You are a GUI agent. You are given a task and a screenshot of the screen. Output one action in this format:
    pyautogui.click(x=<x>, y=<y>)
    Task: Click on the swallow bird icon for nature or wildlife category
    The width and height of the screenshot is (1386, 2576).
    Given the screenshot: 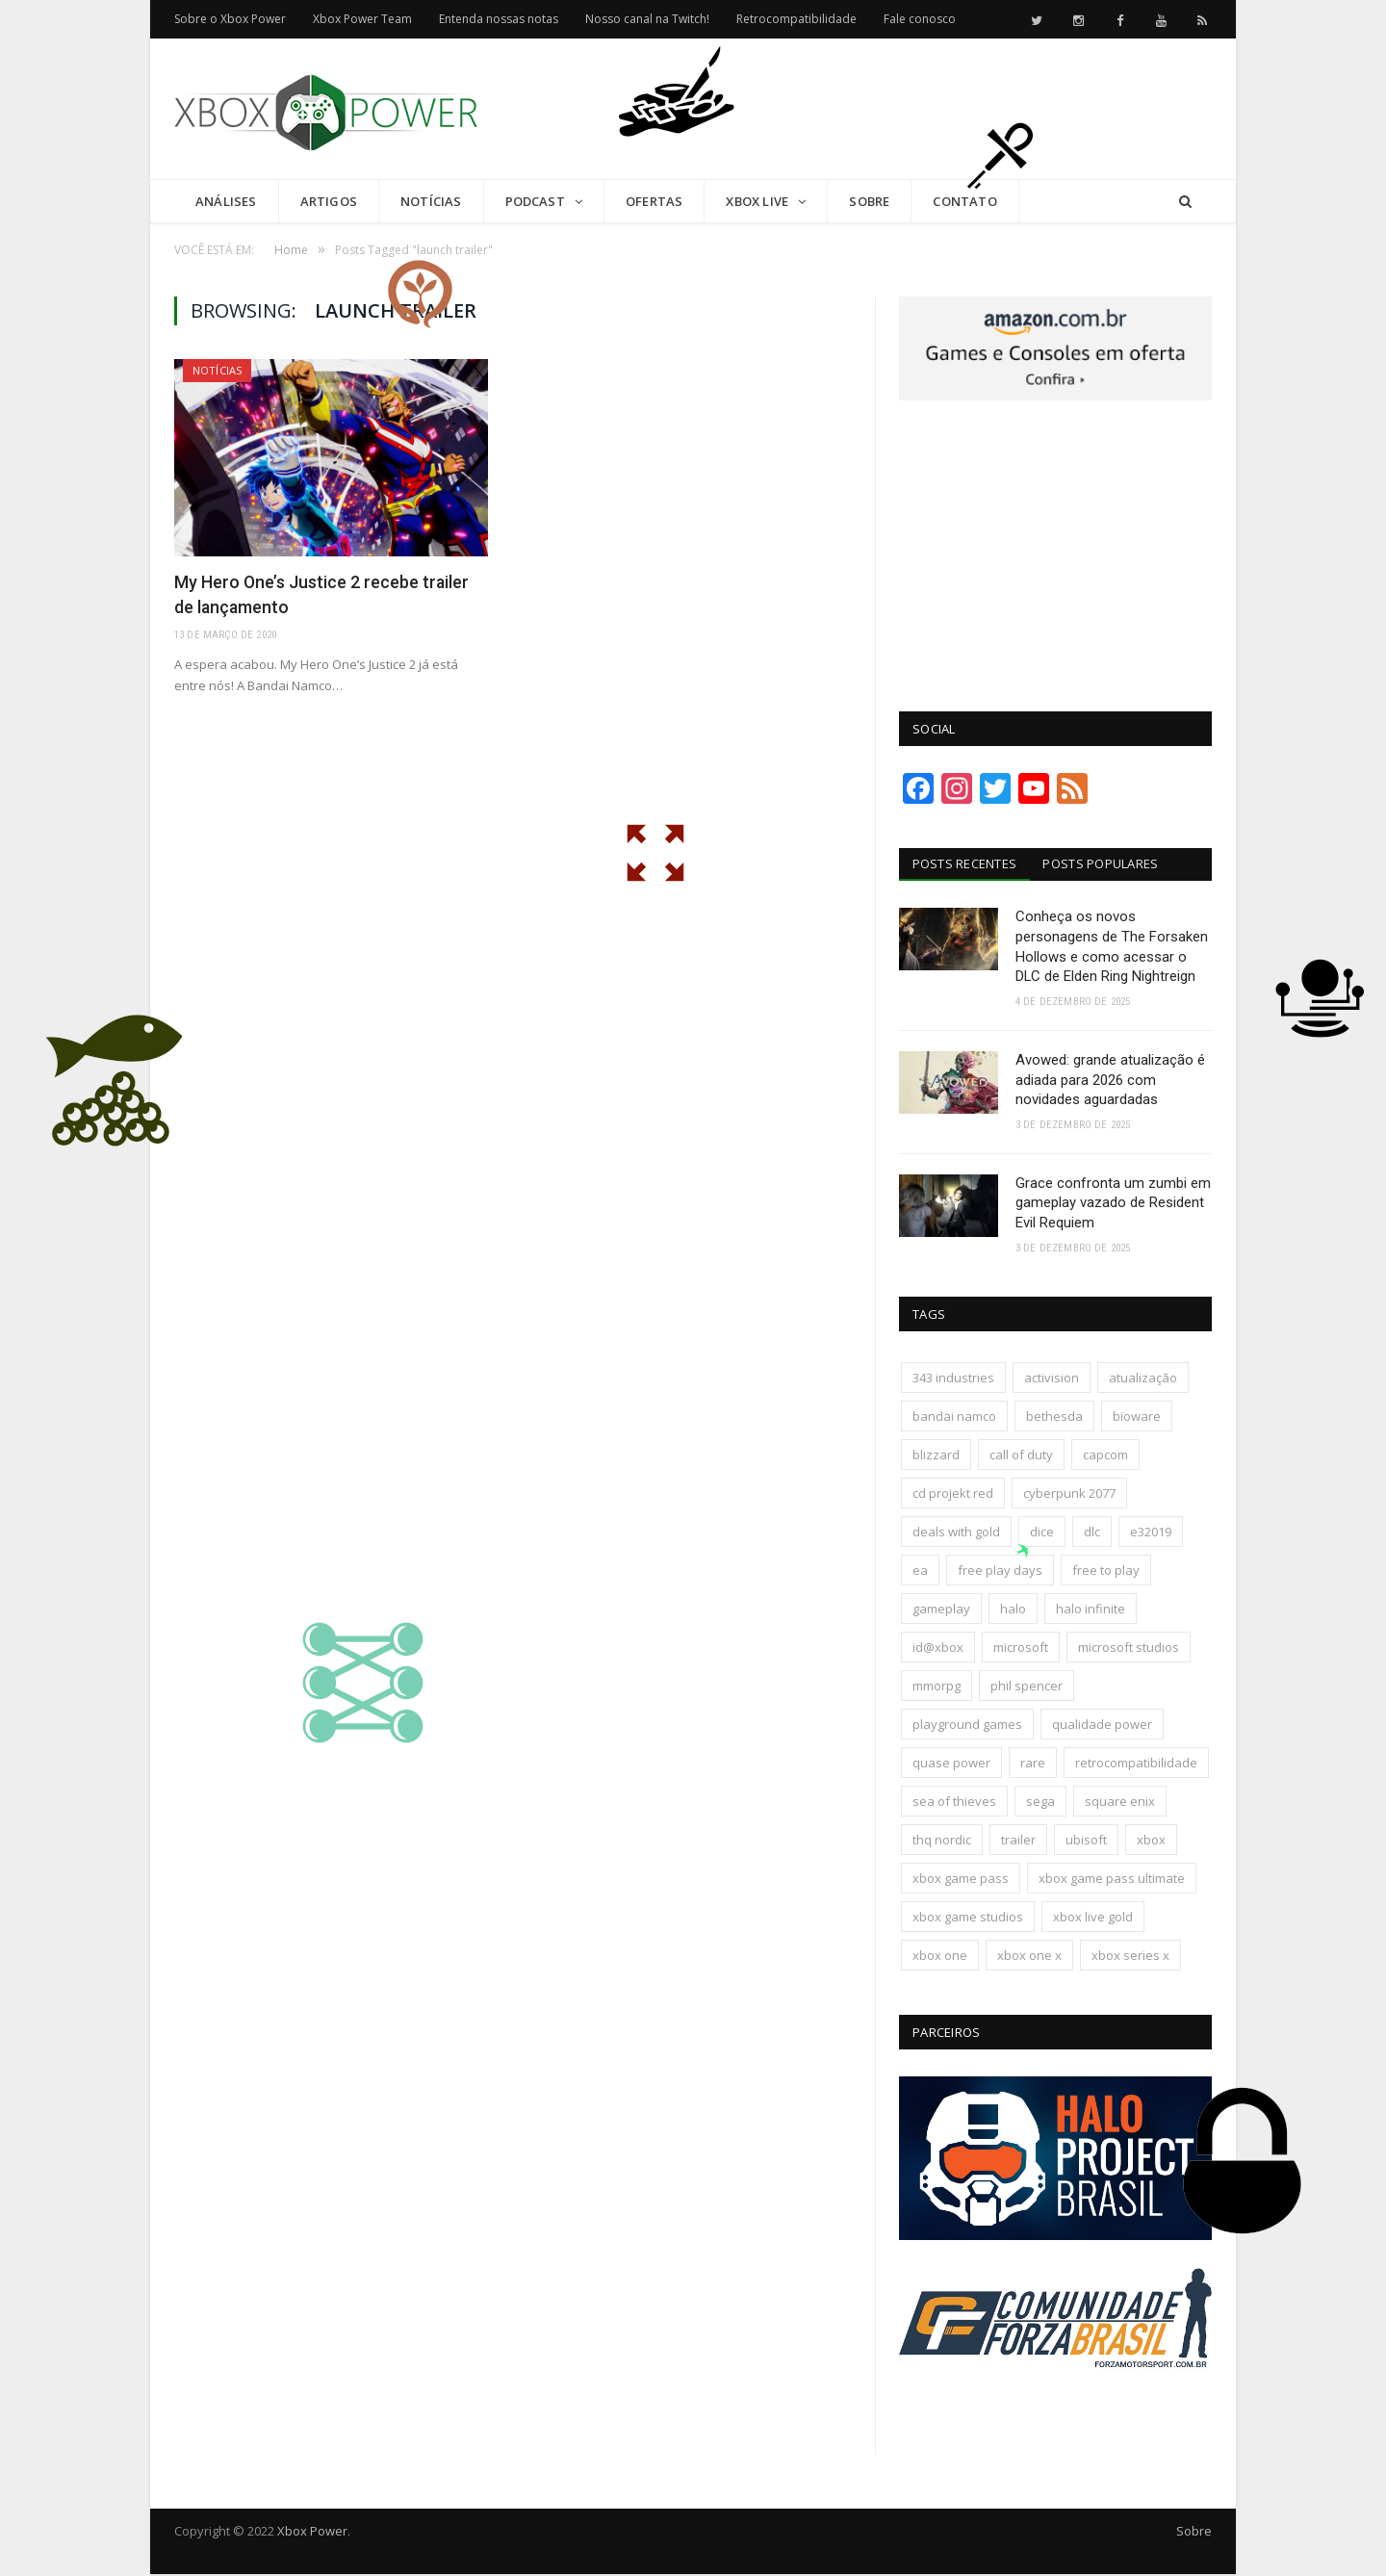 What is the action you would take?
    pyautogui.click(x=1021, y=1551)
    